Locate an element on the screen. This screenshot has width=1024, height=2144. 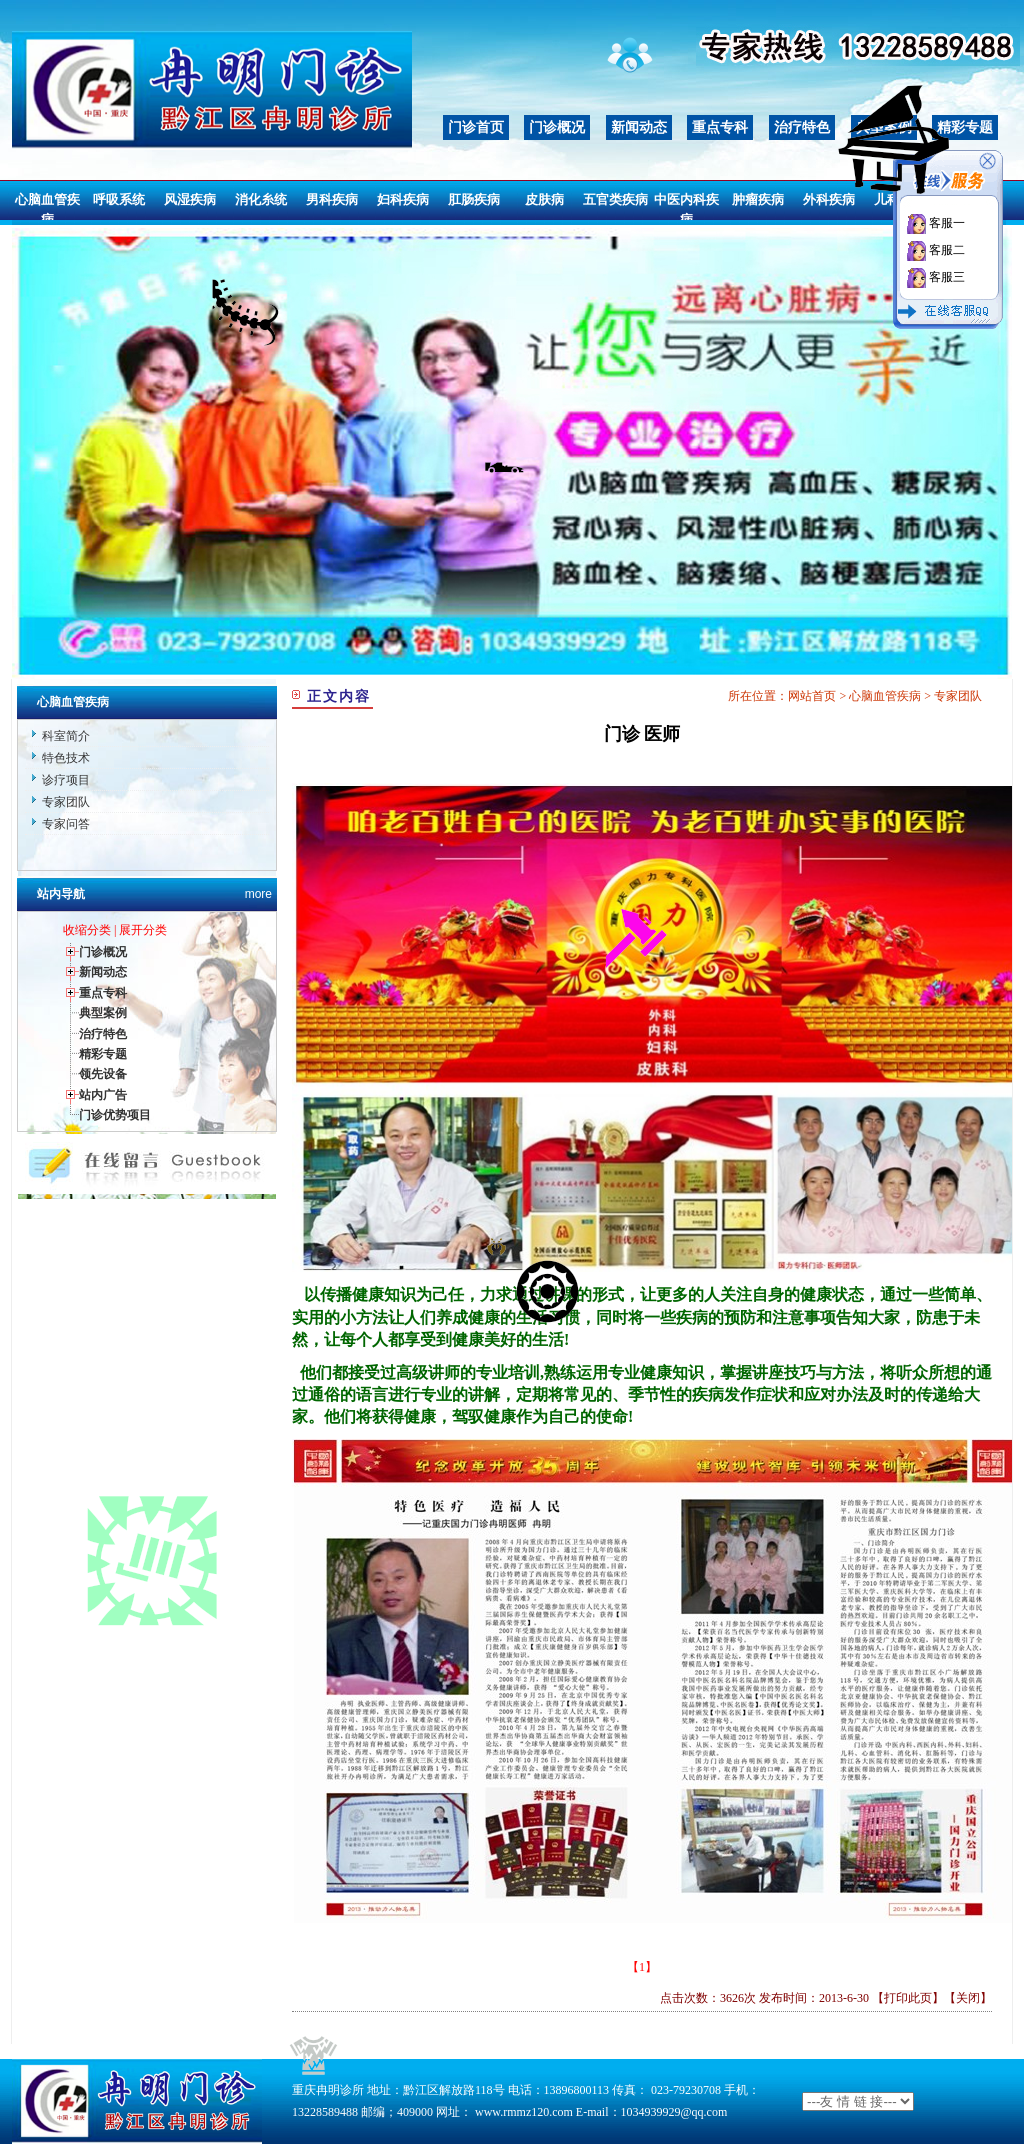
indicates bug or pest-related content in a game is located at coordinates (245, 312).